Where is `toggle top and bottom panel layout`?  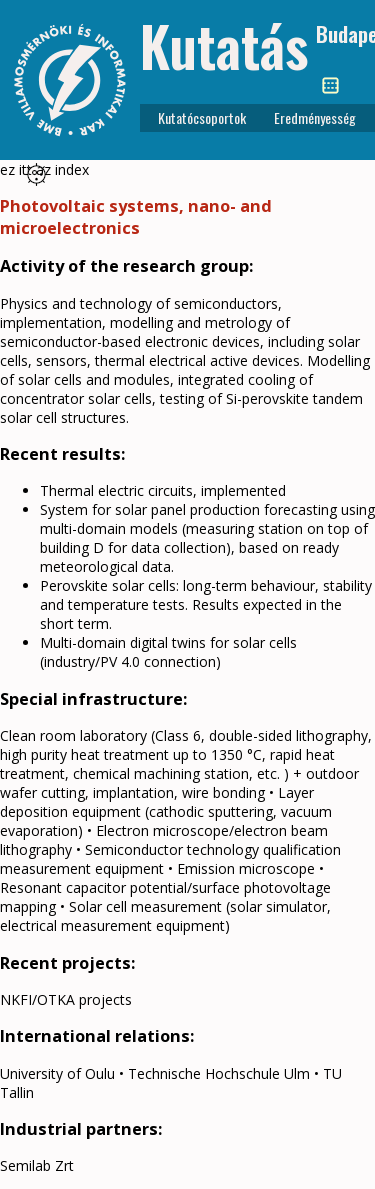
toggle top and bottom panel layout is located at coordinates (330, 85).